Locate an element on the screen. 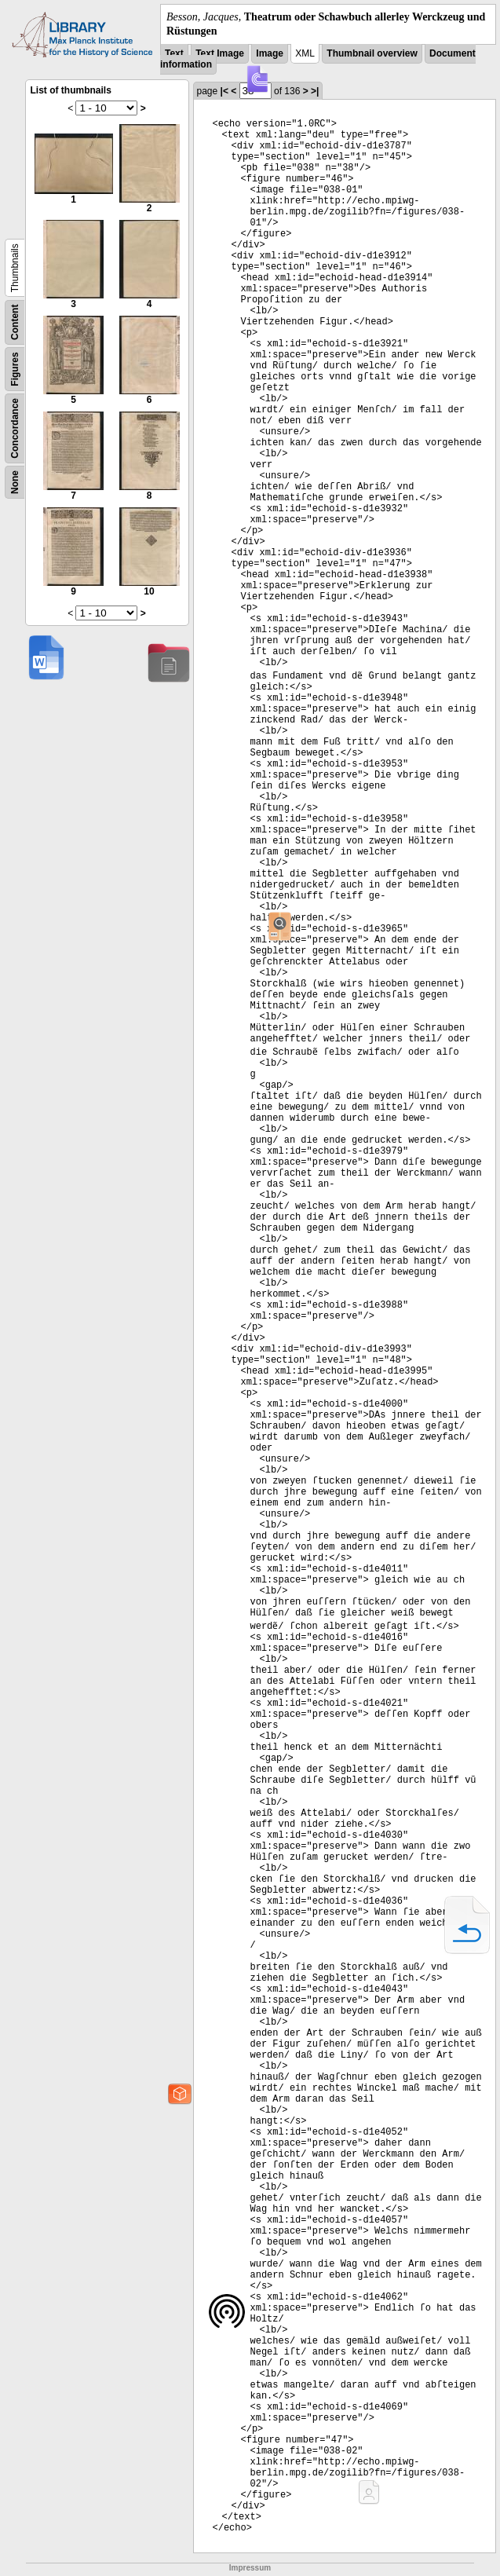 The width and height of the screenshot is (500, 2576). an ascii stl 3d model file is located at coordinates (180, 2093).